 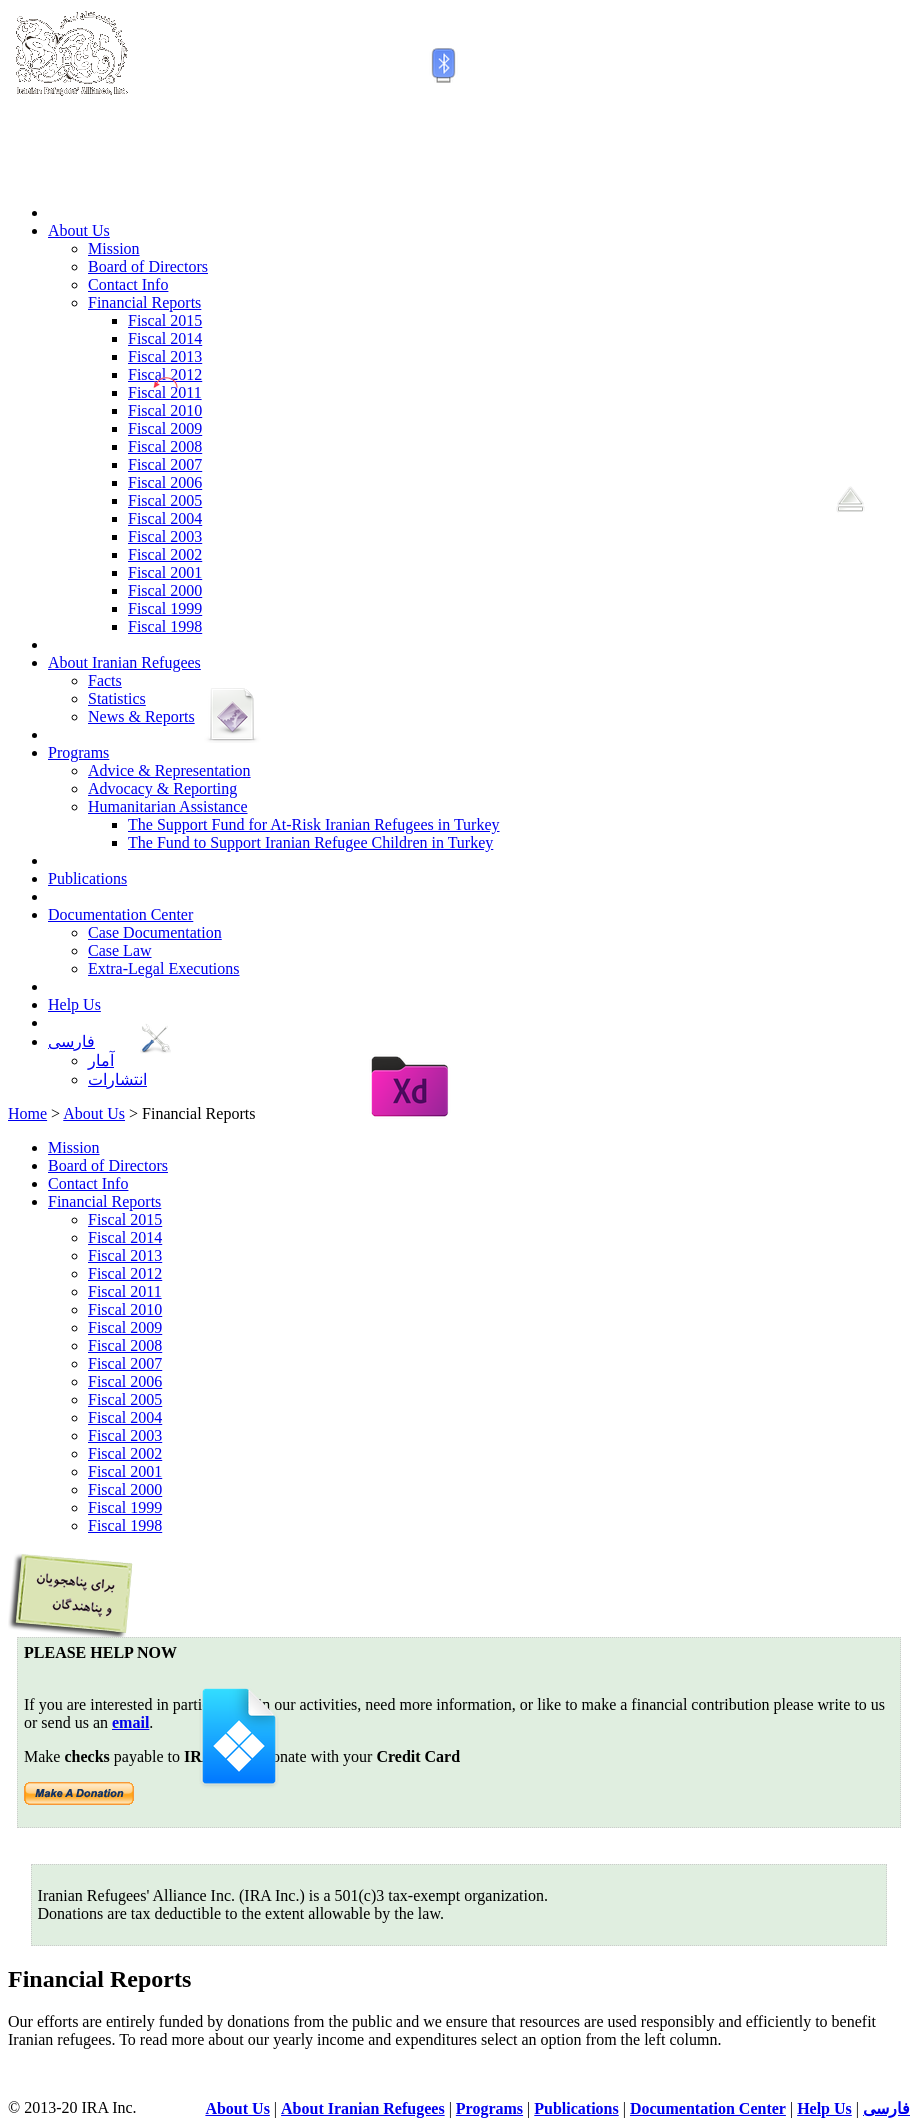 I want to click on windows control panel file running through wine compatibility layer, so click(x=239, y=1738).